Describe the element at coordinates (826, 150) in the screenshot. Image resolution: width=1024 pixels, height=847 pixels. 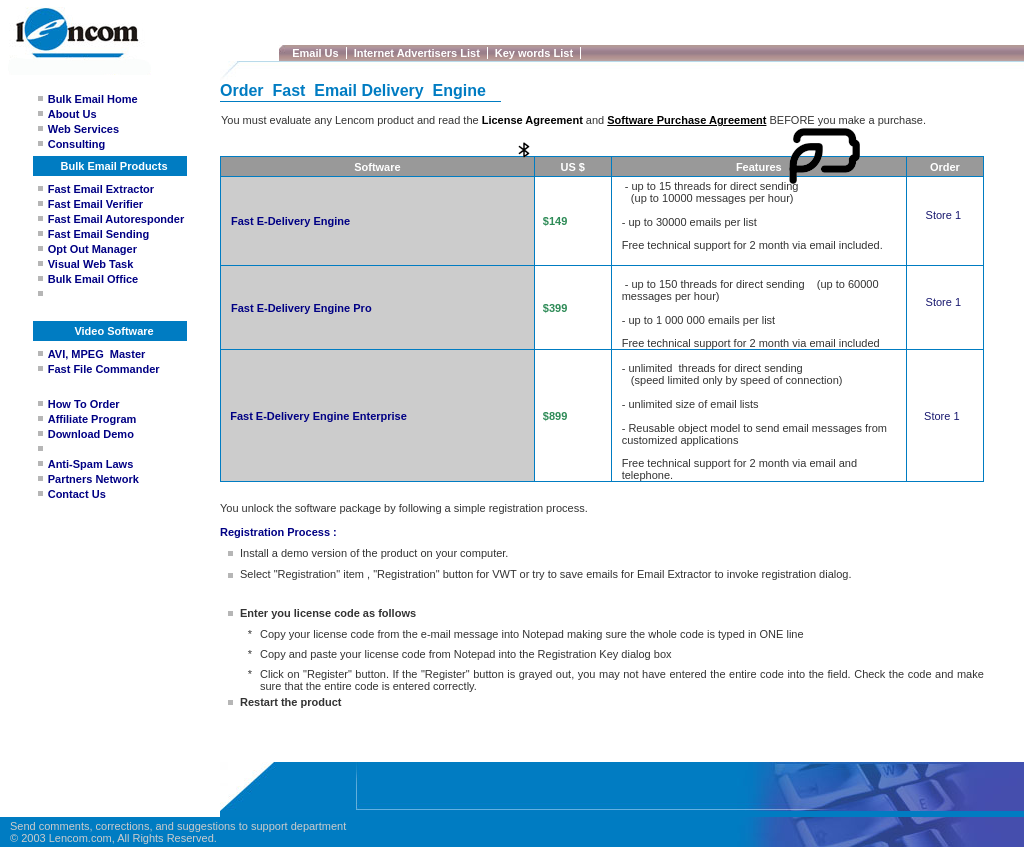
I see `enable battery saver or eco mode` at that location.